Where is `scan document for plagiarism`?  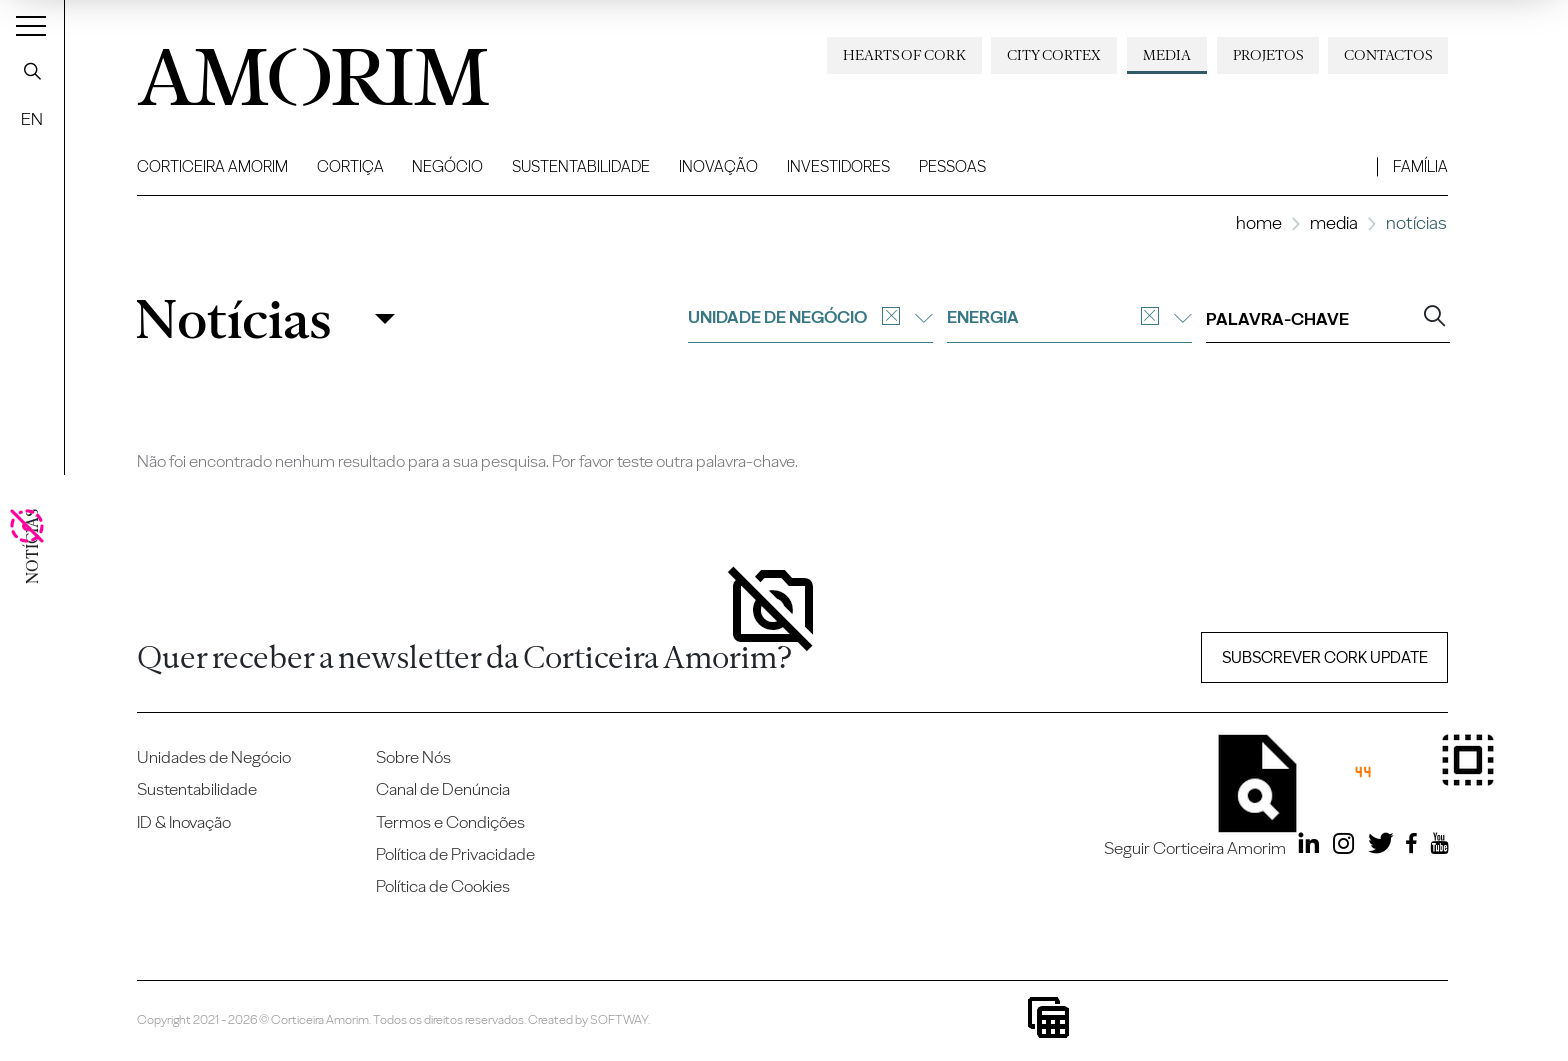 scan document for plagiarism is located at coordinates (1257, 783).